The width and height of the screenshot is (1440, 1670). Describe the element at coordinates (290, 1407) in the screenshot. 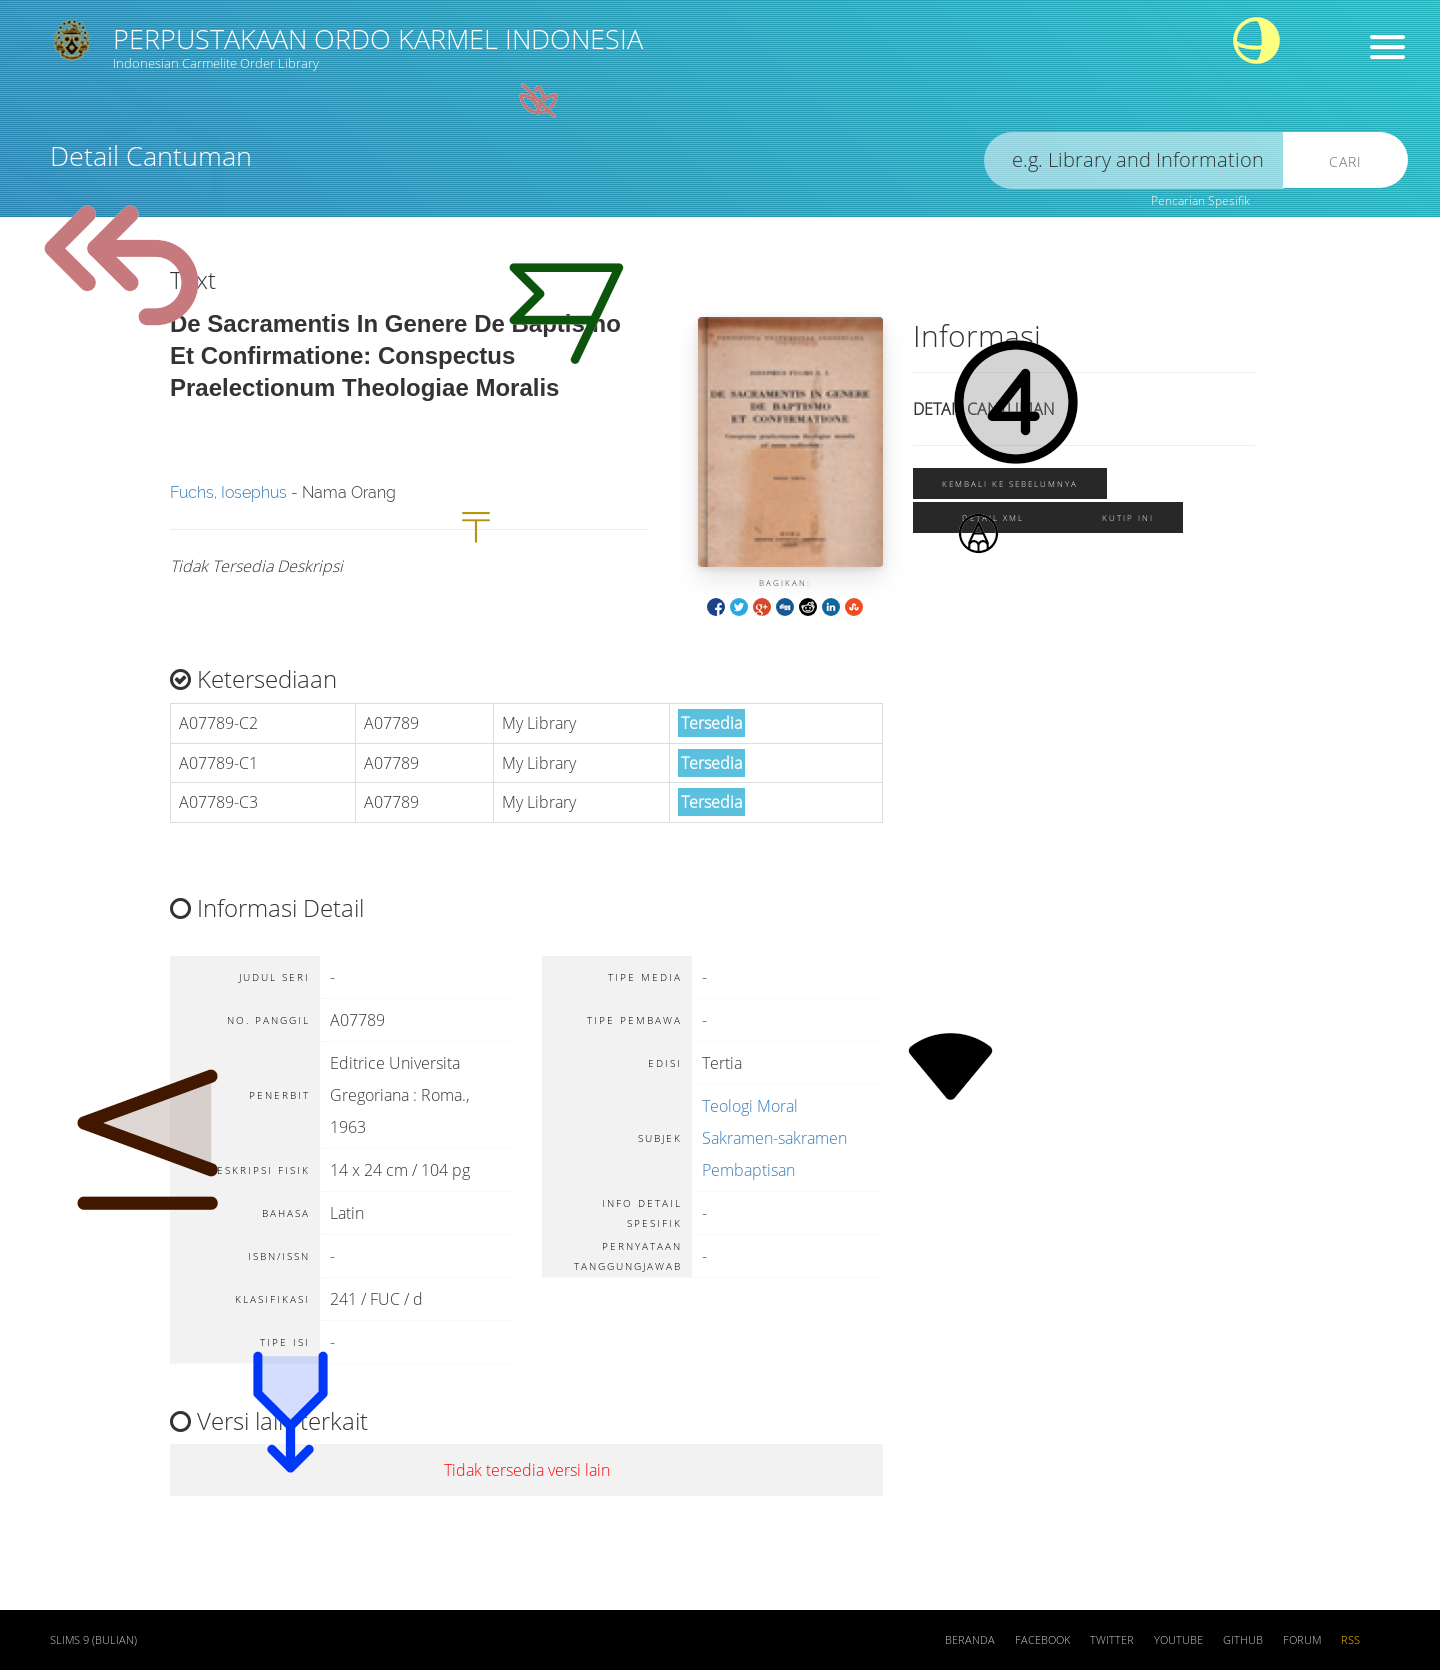

I see `merge branches or items together` at that location.